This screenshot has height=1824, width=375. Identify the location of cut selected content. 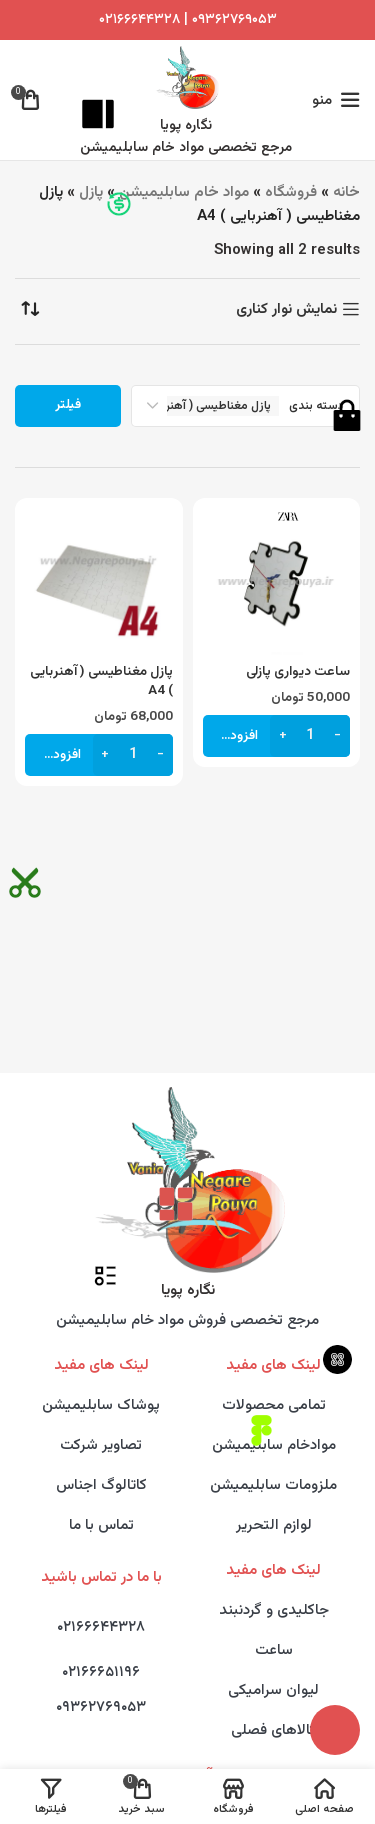
(25, 882).